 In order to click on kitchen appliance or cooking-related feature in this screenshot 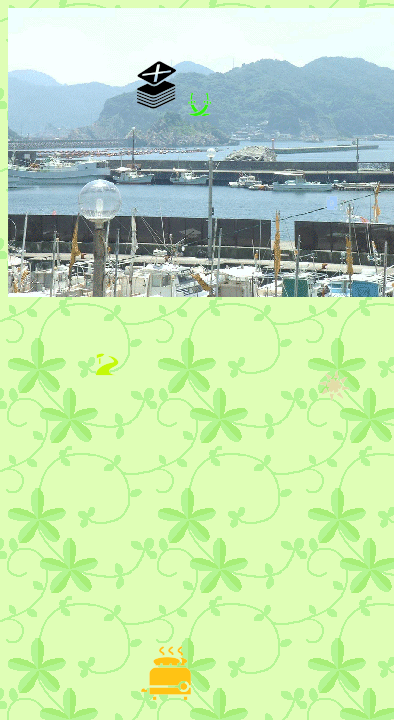, I will do `click(166, 673)`.